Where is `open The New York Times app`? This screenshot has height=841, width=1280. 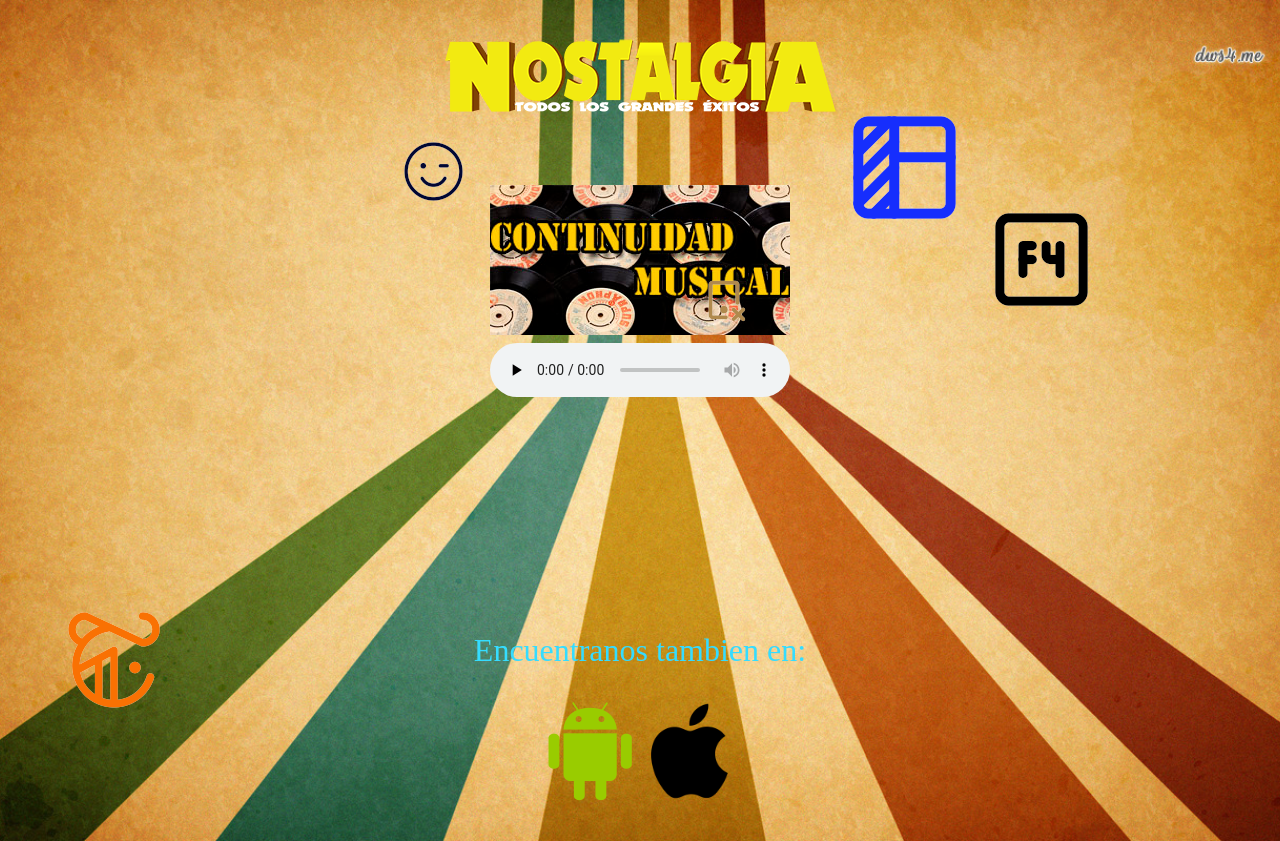 open The New York Times app is located at coordinates (114, 658).